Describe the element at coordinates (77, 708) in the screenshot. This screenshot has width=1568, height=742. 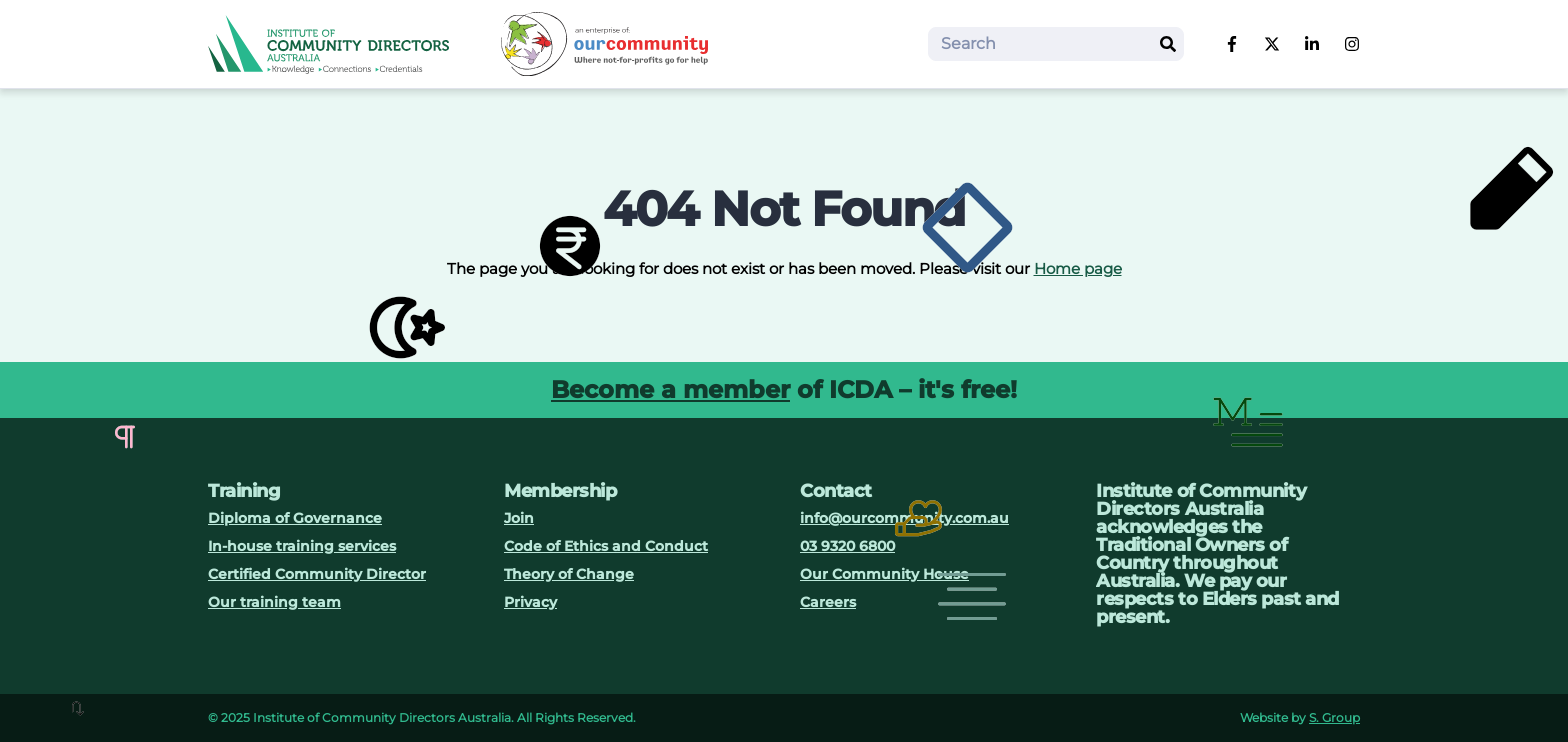
I see `redo or repeat last action` at that location.